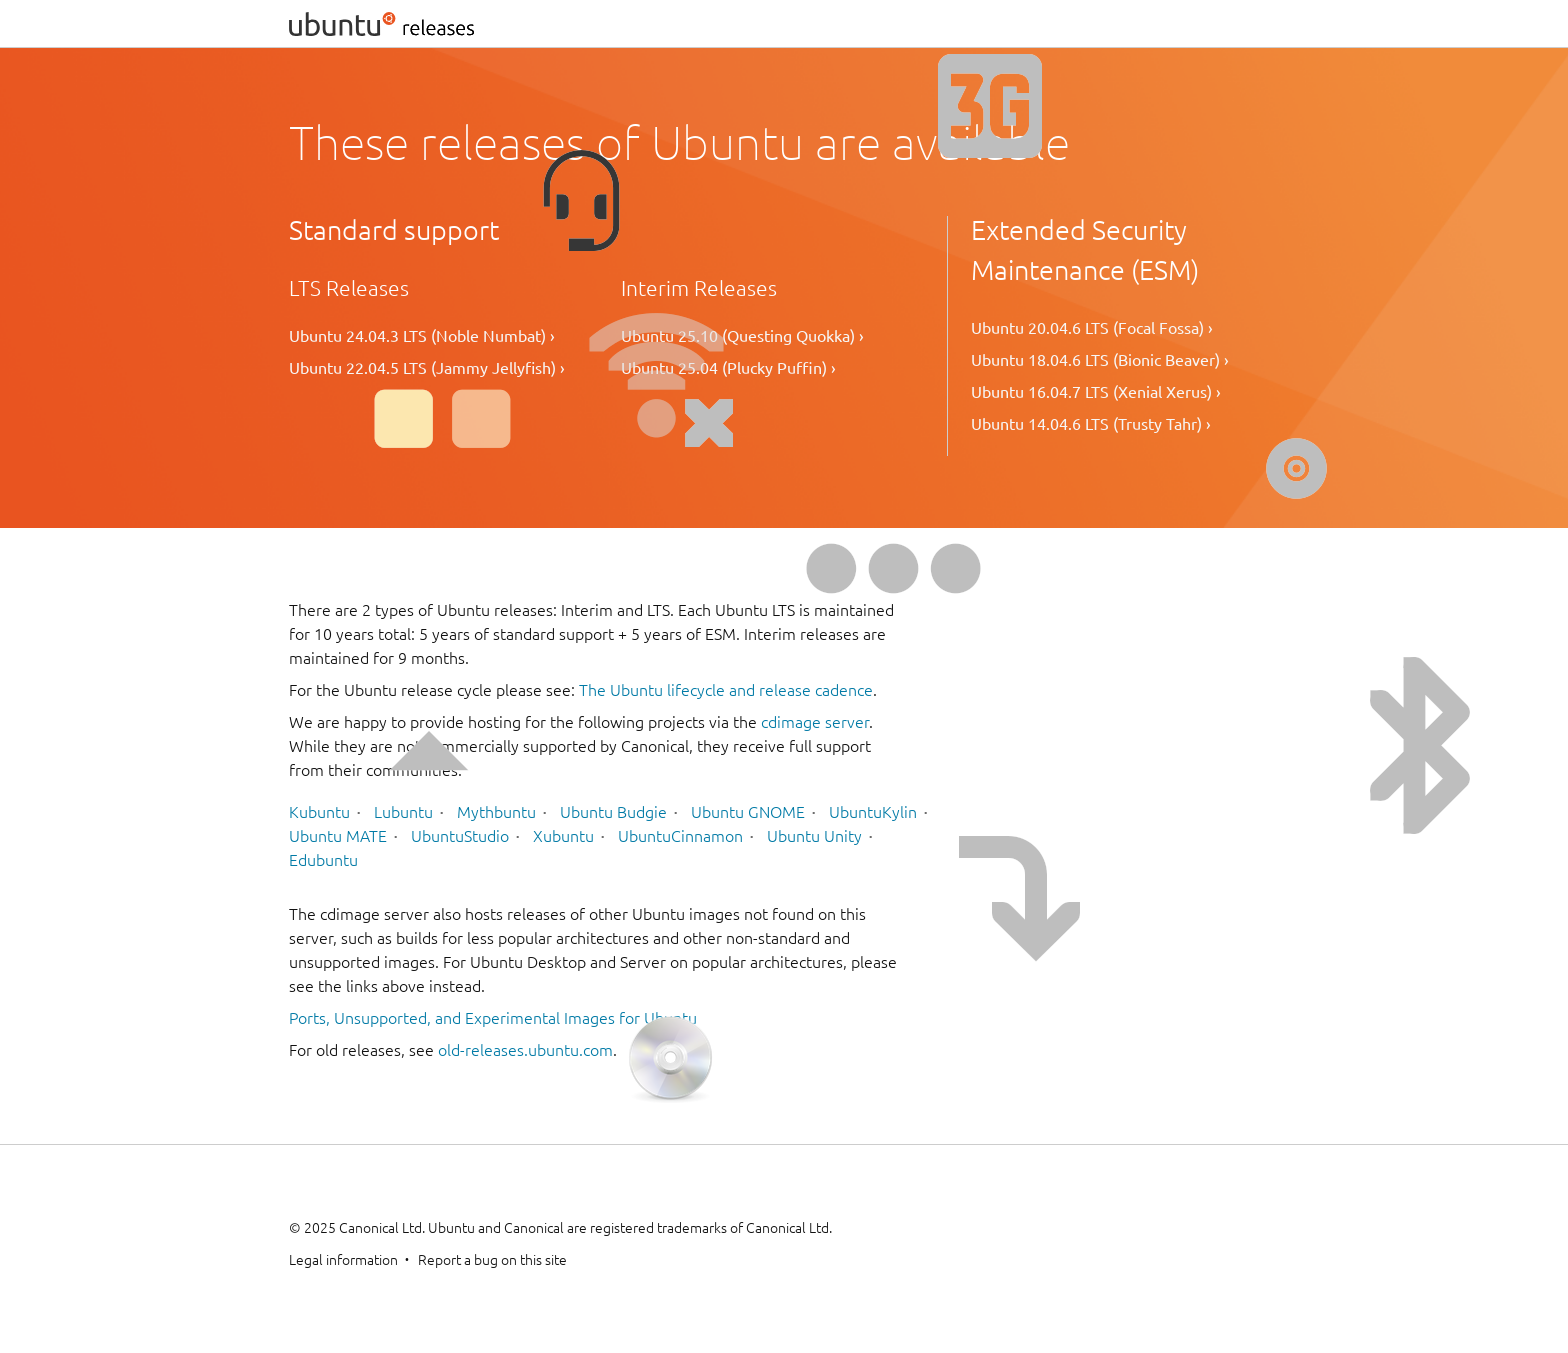 This screenshot has width=1568, height=1353. Describe the element at coordinates (656, 370) in the screenshot. I see `indicates no wireless network connection` at that location.